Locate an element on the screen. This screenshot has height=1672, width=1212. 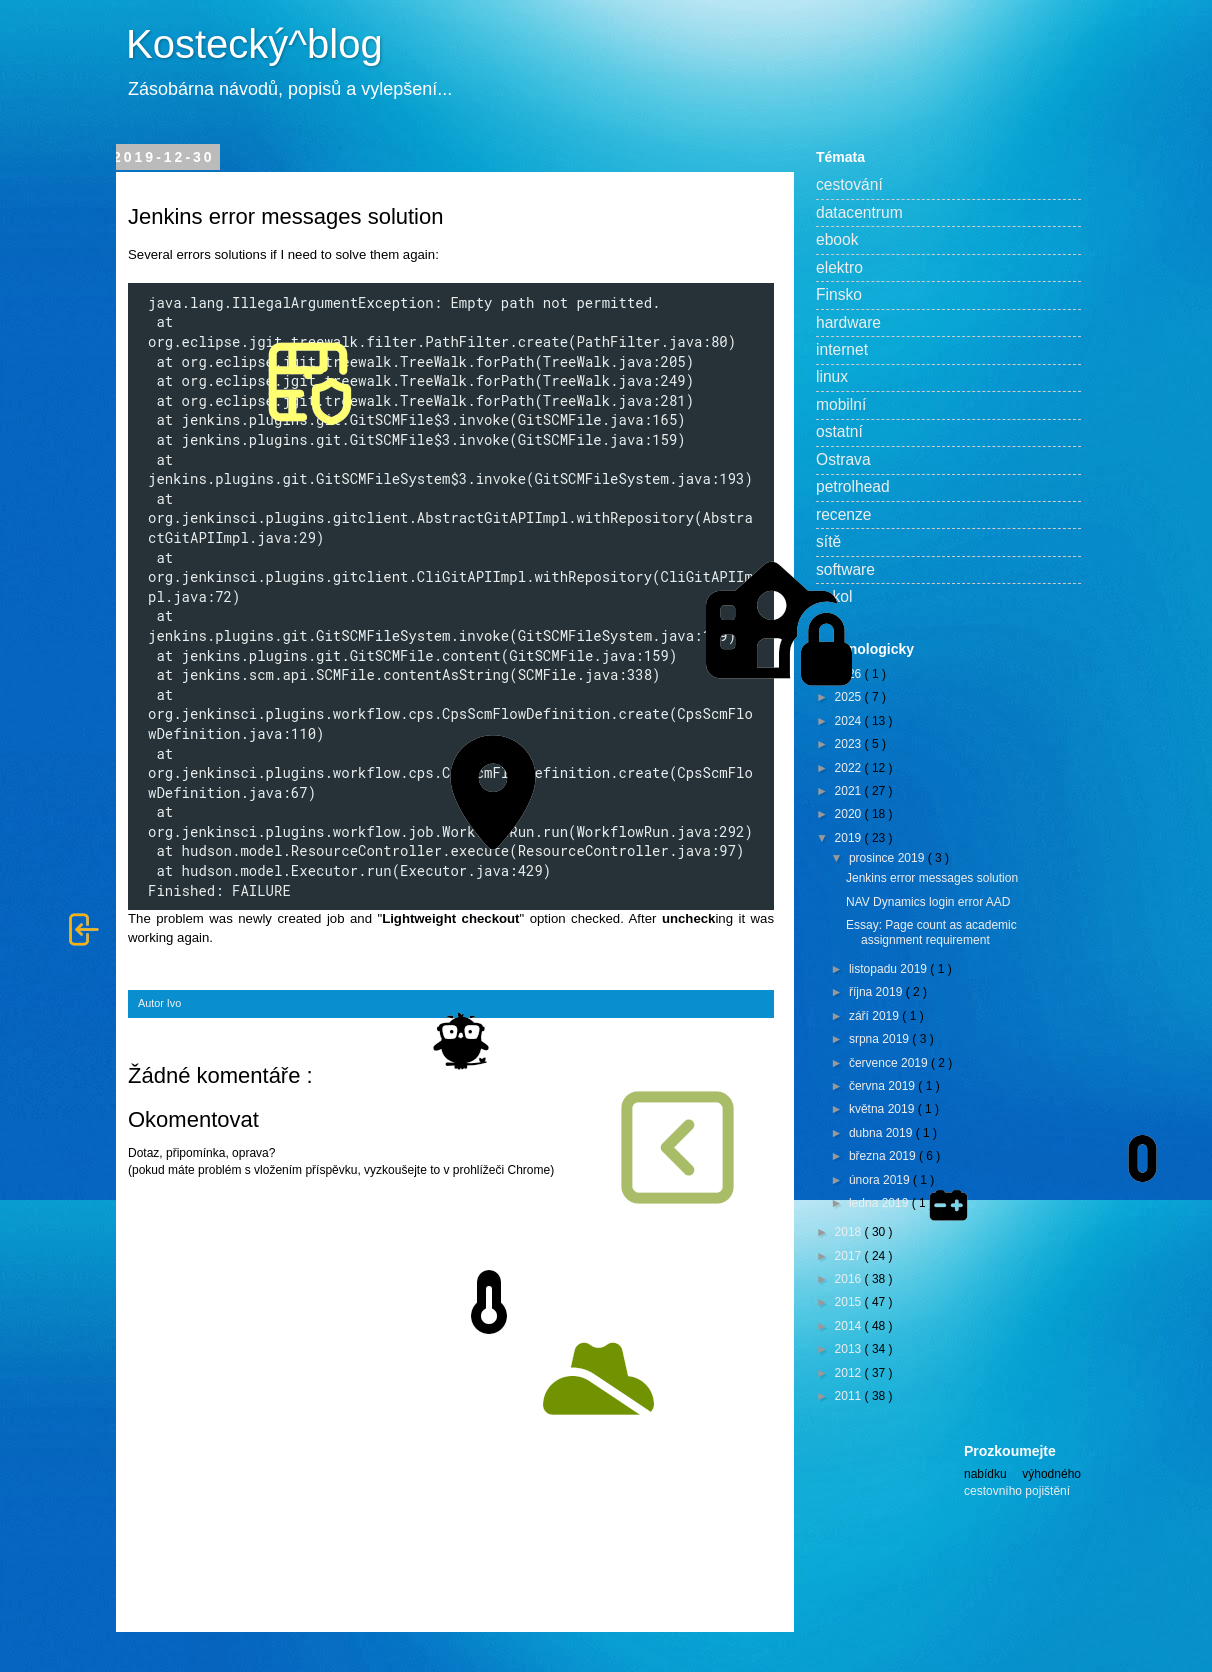
indicates high temperature reading is located at coordinates (489, 1302).